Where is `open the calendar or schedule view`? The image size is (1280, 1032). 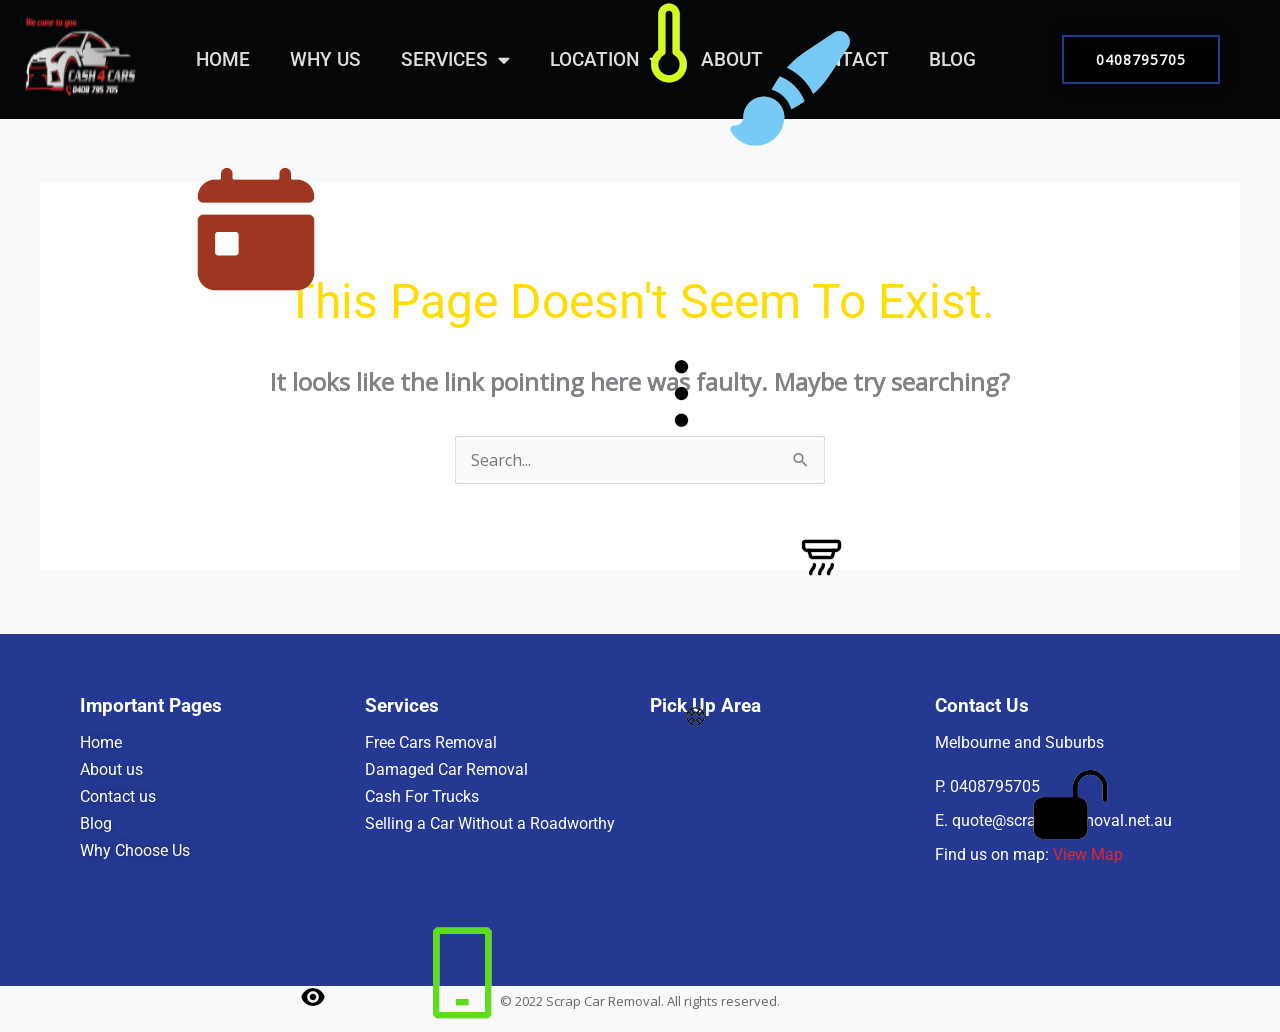
open the calendar or schedule view is located at coordinates (256, 232).